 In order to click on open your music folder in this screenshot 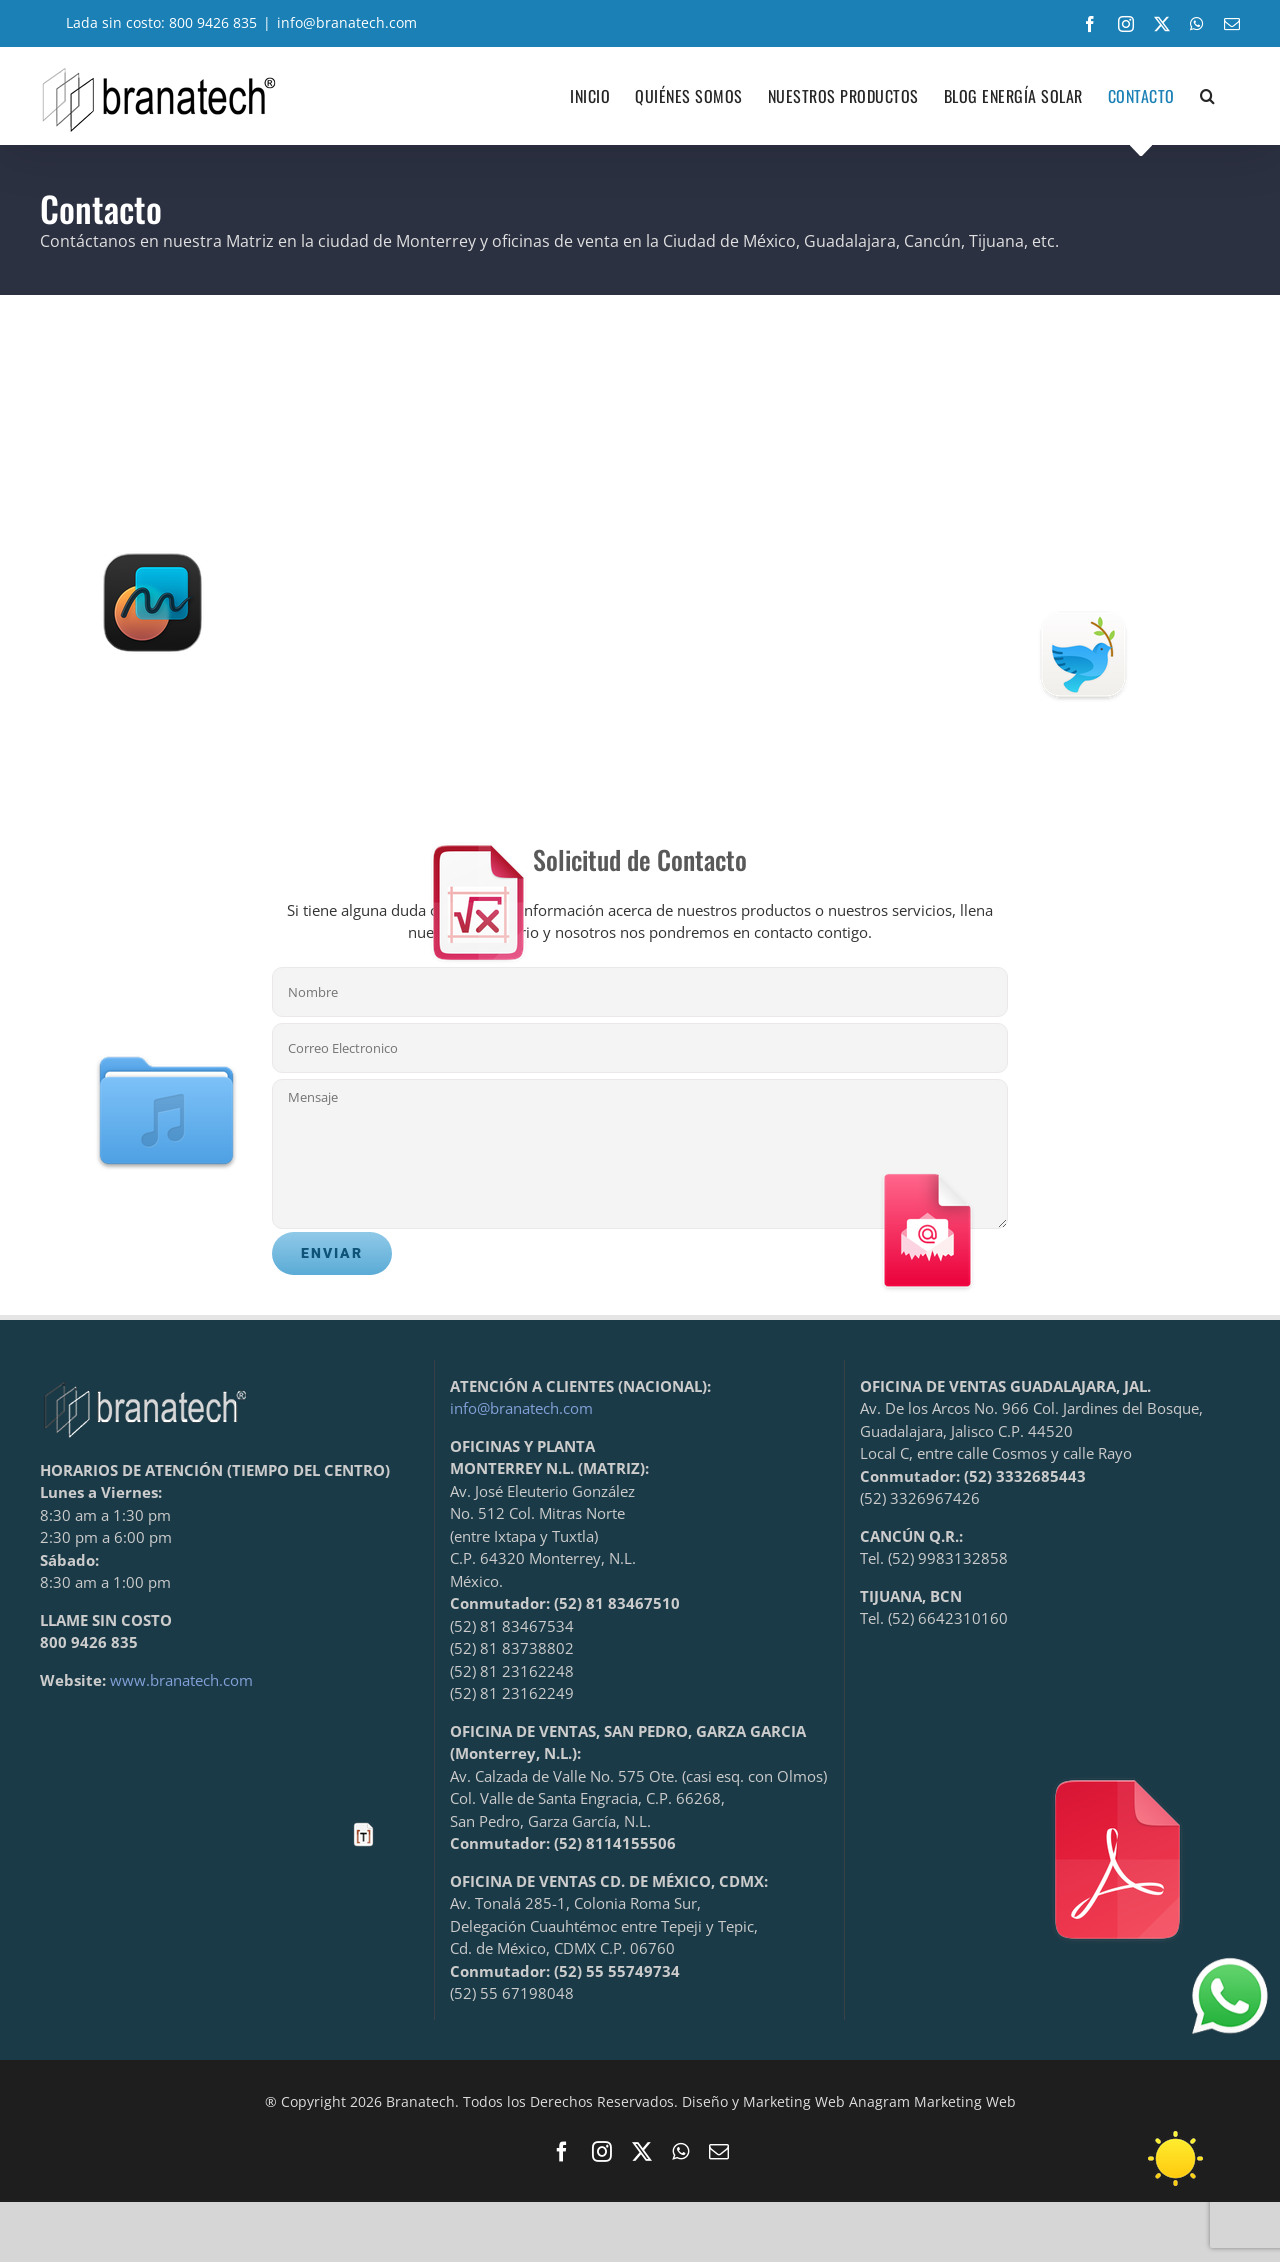, I will do `click(166, 1110)`.